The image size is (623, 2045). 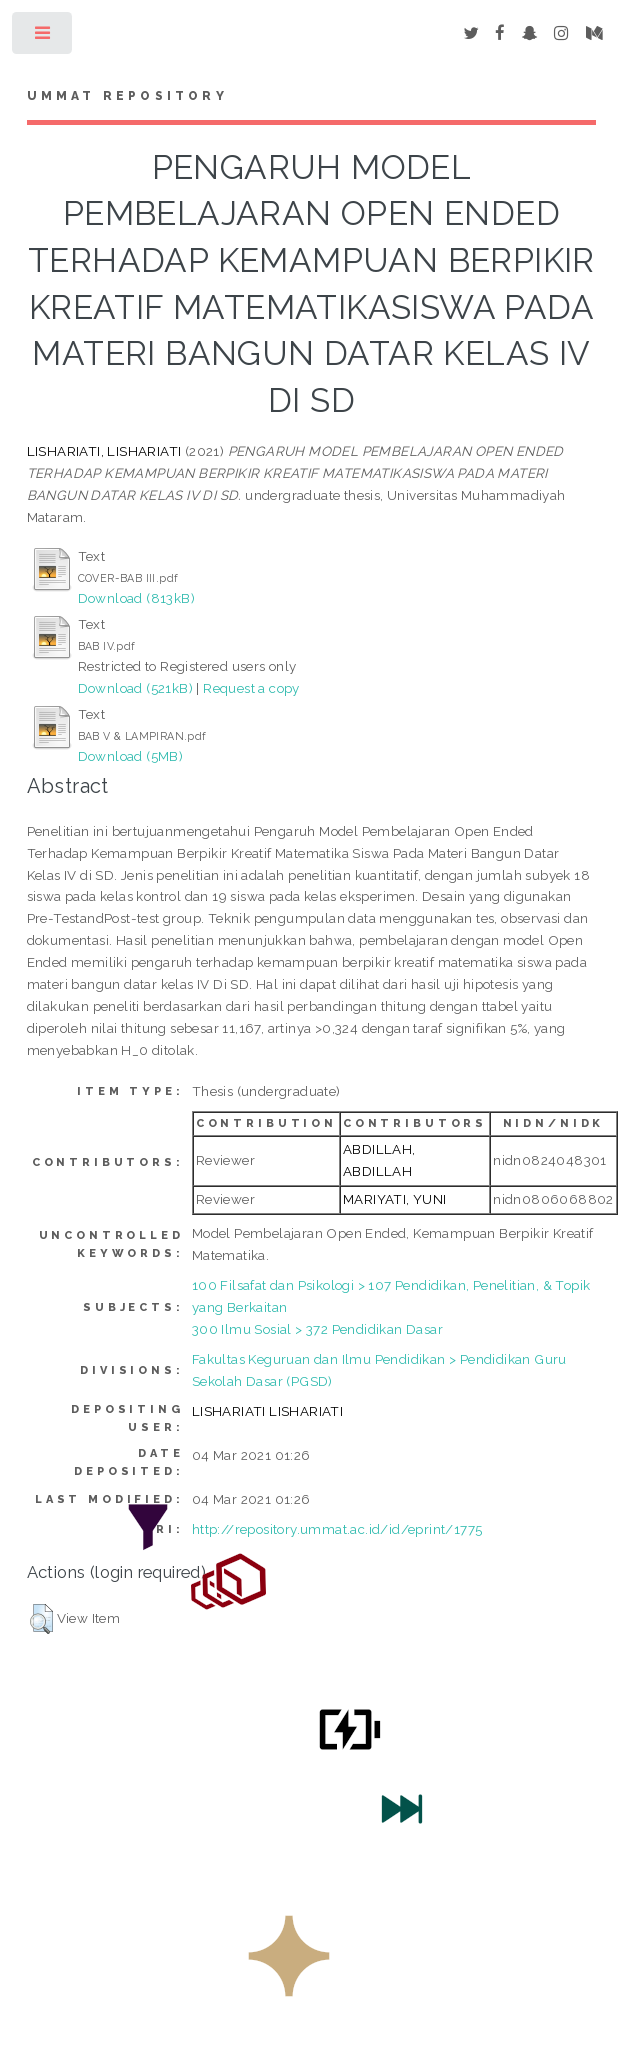 I want to click on skip to the end of the track, so click(x=402, y=1809).